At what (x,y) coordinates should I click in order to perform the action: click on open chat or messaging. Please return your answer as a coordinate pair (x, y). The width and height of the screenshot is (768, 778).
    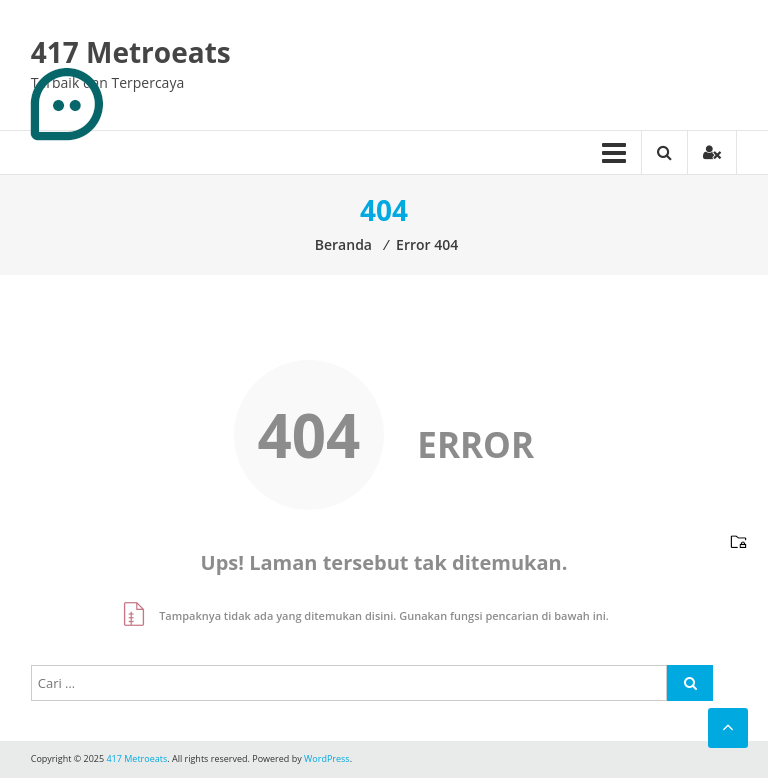
    Looking at the image, I should click on (65, 105).